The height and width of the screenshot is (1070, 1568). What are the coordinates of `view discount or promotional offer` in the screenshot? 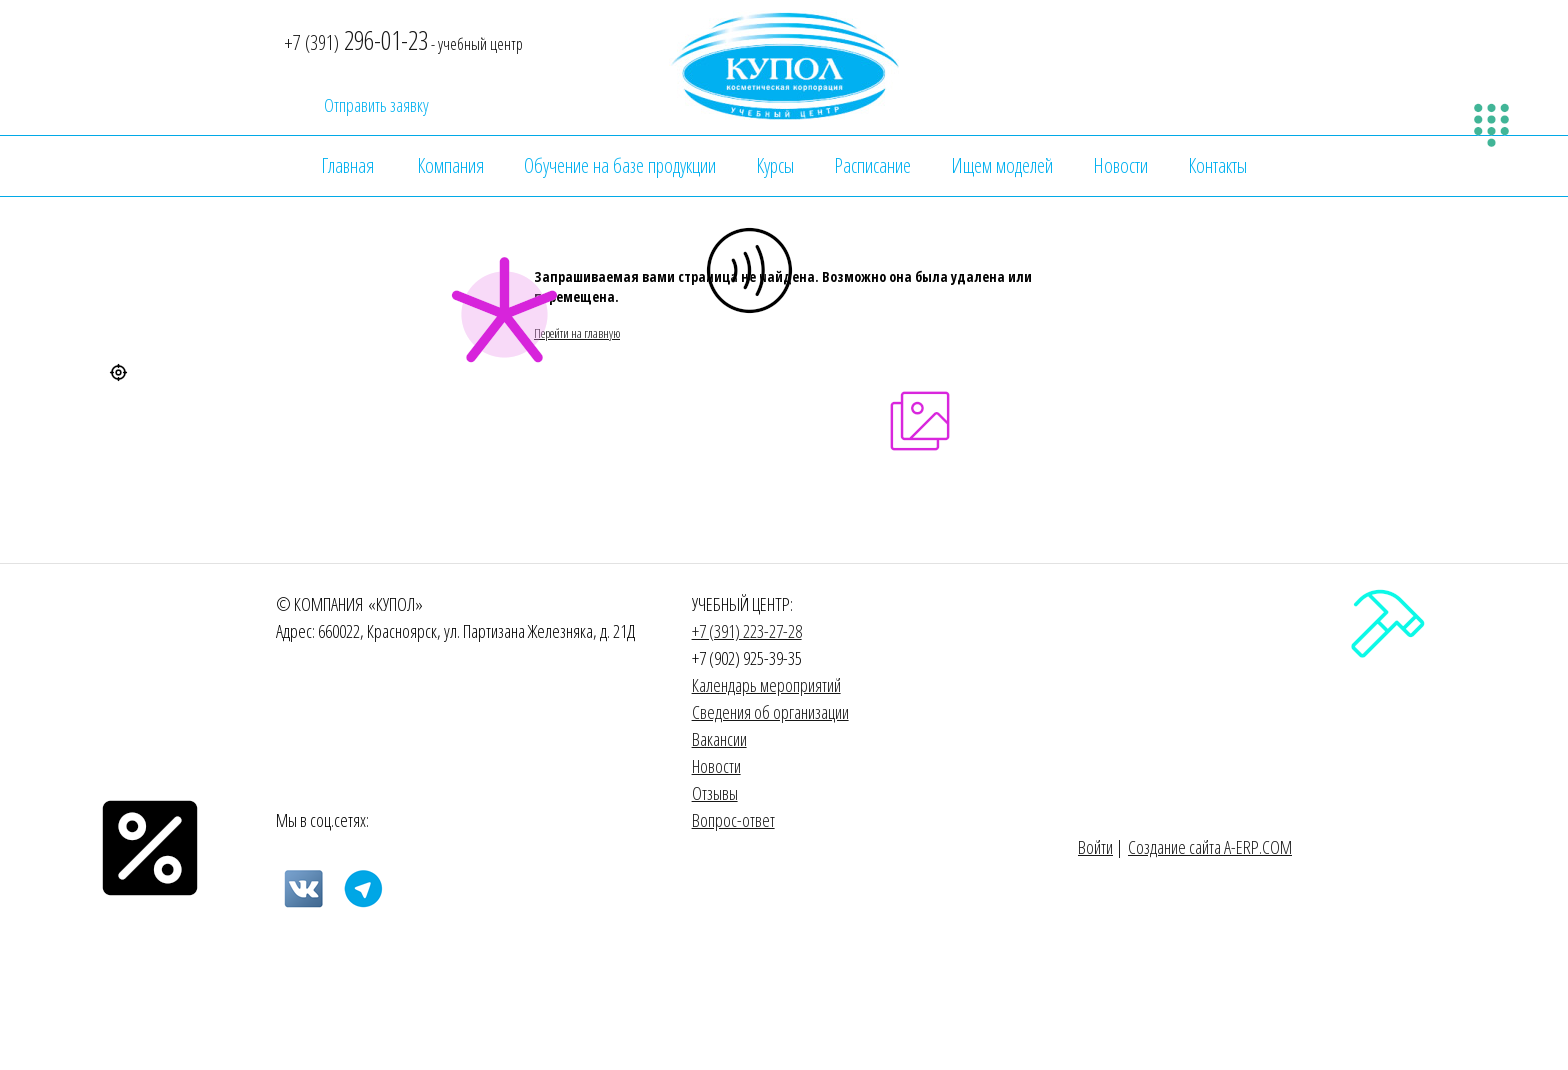 It's located at (150, 848).